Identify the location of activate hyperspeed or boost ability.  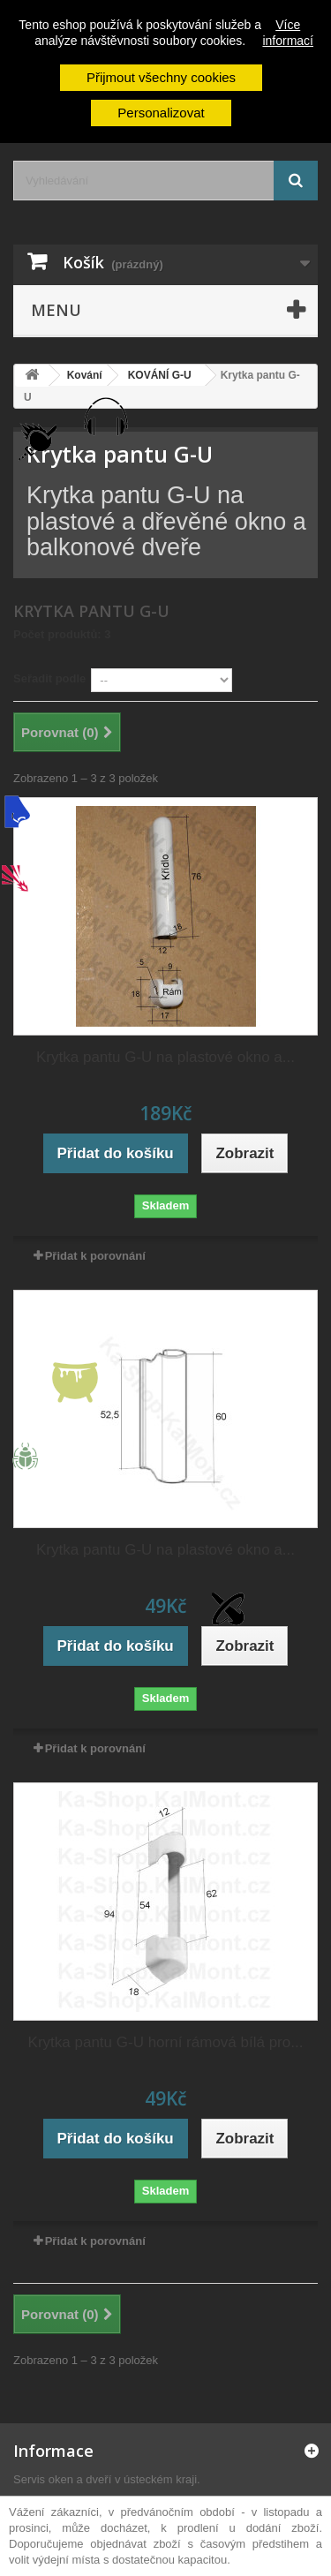
(228, 1608).